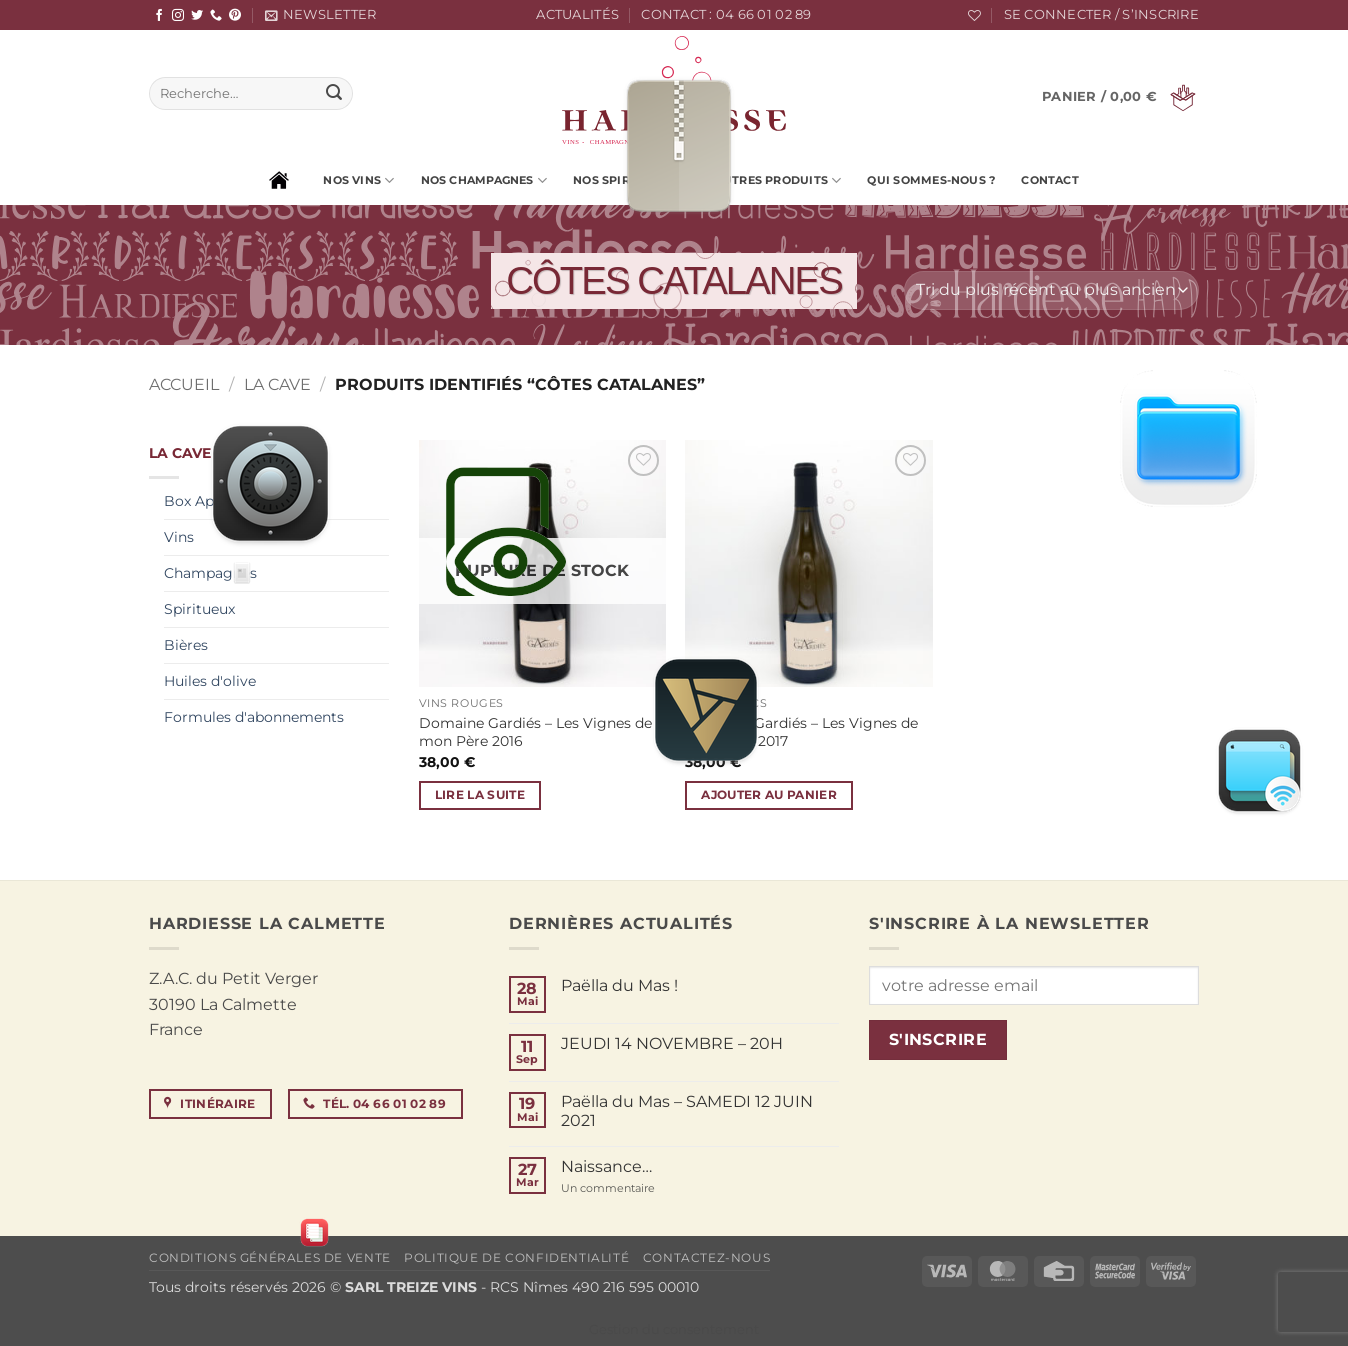 The width and height of the screenshot is (1348, 1346). What do you see at coordinates (1259, 770) in the screenshot?
I see `open remote desktop app` at bounding box center [1259, 770].